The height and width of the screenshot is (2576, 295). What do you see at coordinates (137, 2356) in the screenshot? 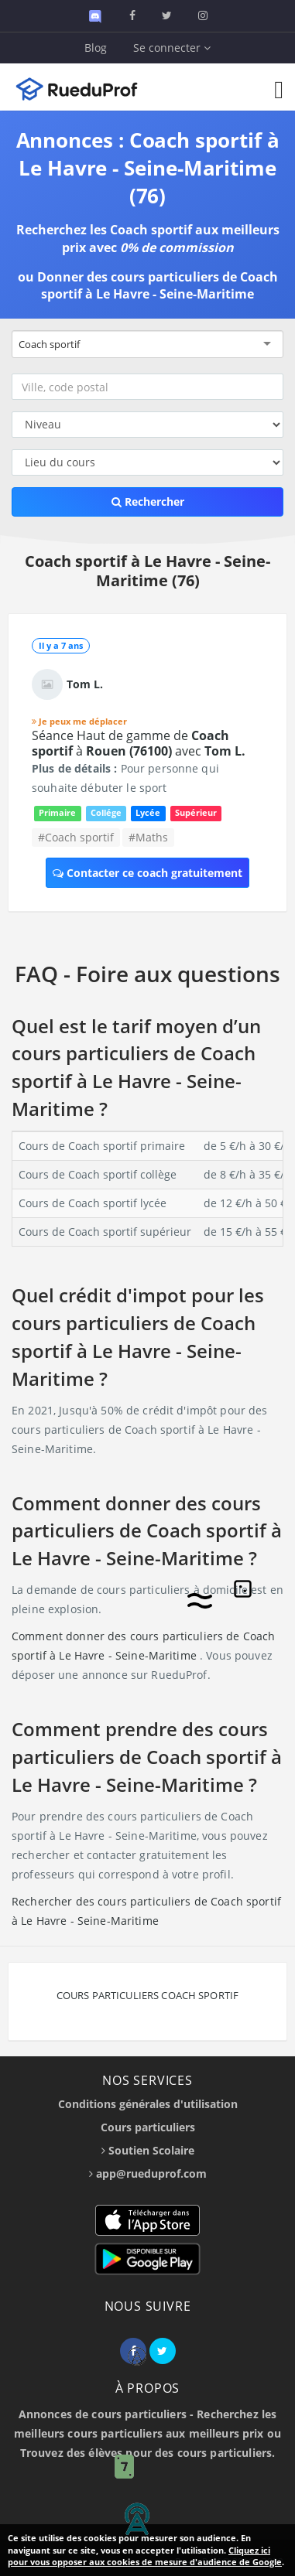
I see `edit or modify content` at bounding box center [137, 2356].